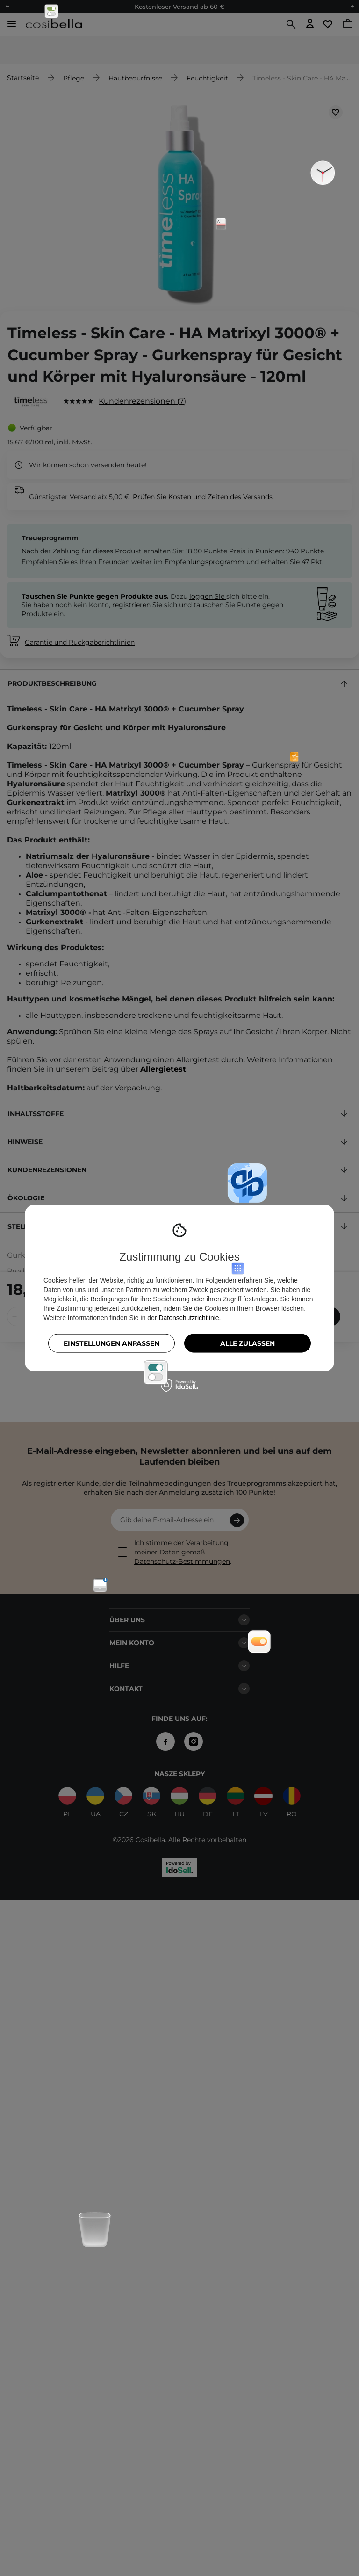 Image resolution: width=359 pixels, height=2576 pixels. What do you see at coordinates (237, 1268) in the screenshot?
I see `view all applications` at bounding box center [237, 1268].